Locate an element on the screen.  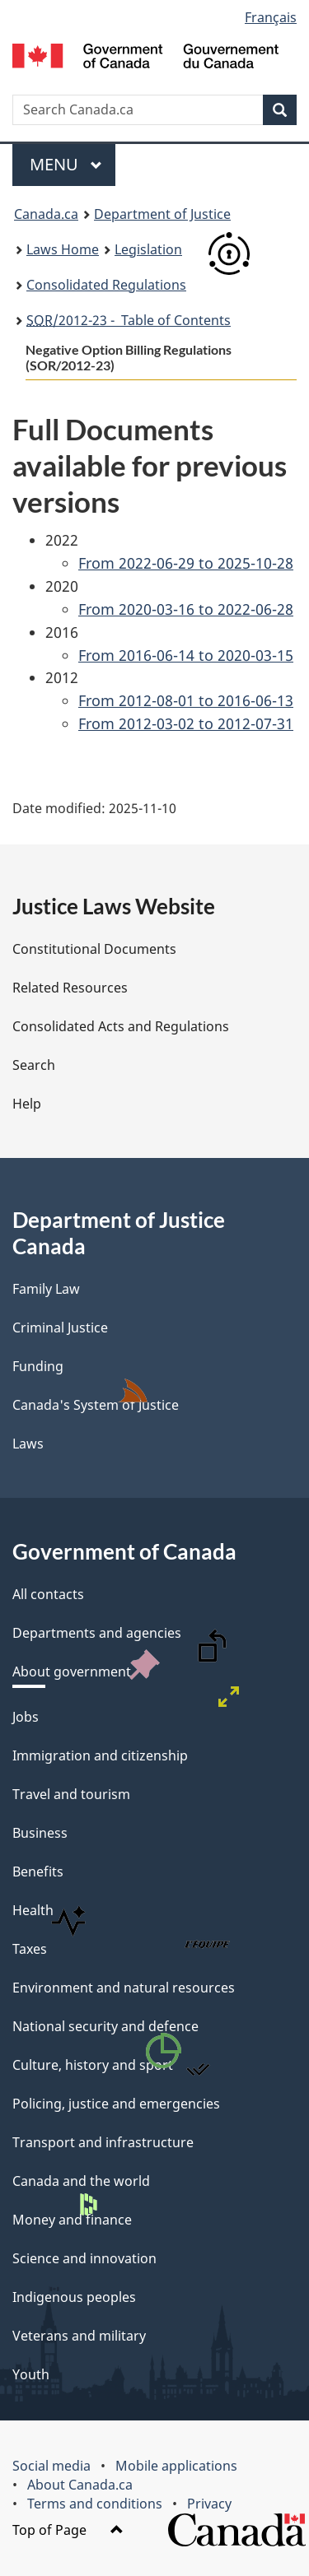
rotate object counterclockwise is located at coordinates (212, 1646).